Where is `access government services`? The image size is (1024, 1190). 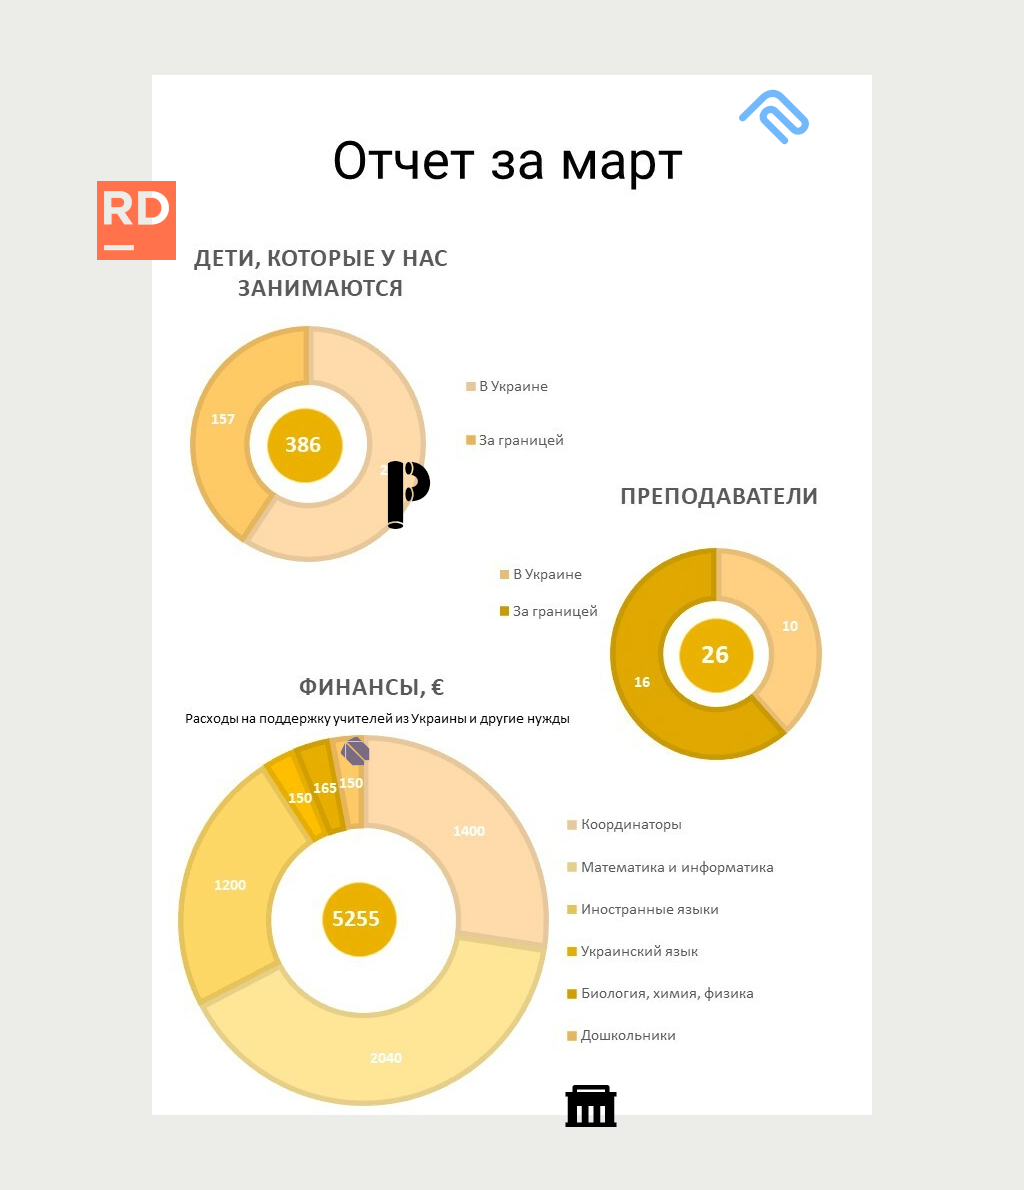 access government services is located at coordinates (591, 1106).